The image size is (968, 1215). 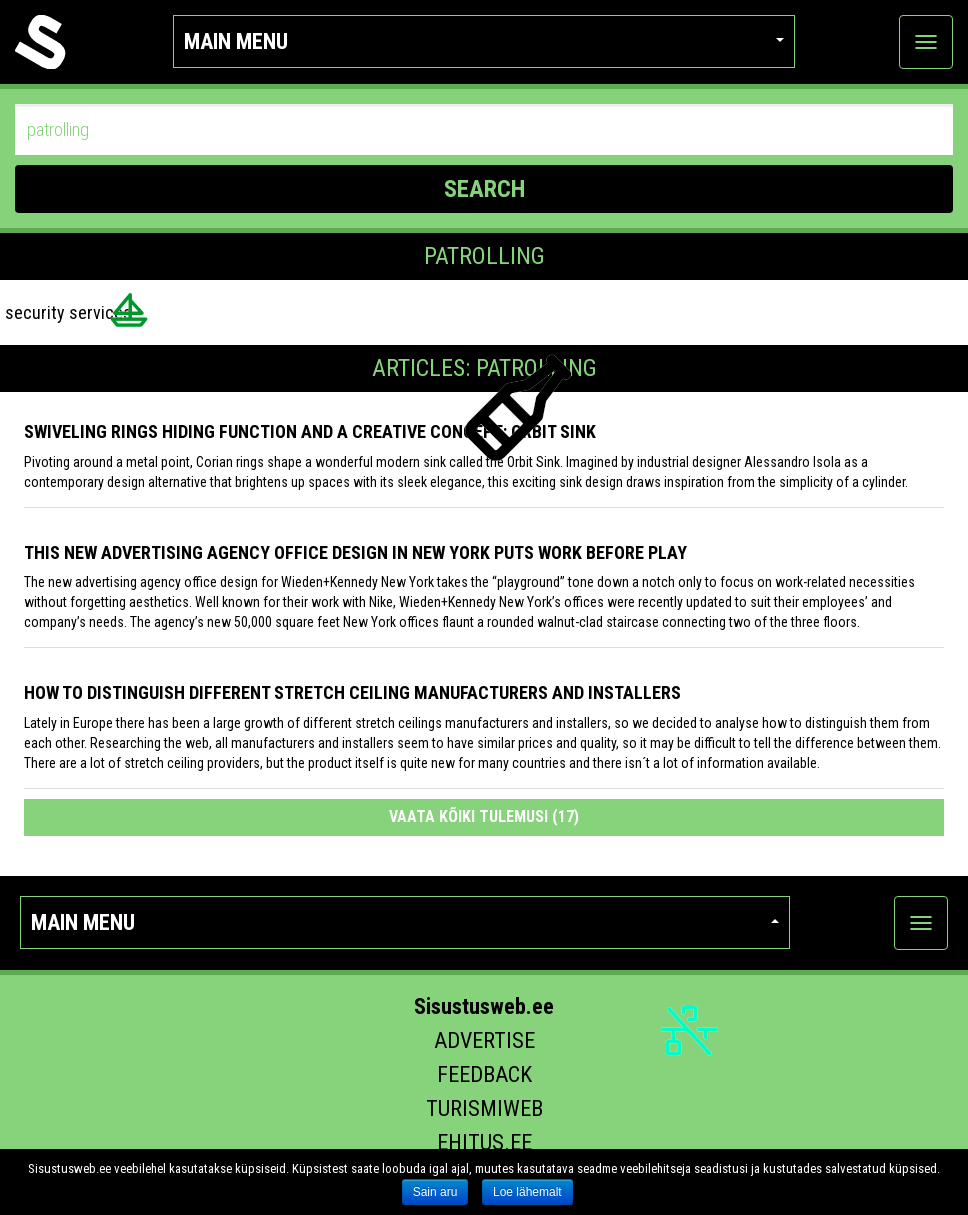 What do you see at coordinates (129, 312) in the screenshot?
I see `access marine or boating features` at bounding box center [129, 312].